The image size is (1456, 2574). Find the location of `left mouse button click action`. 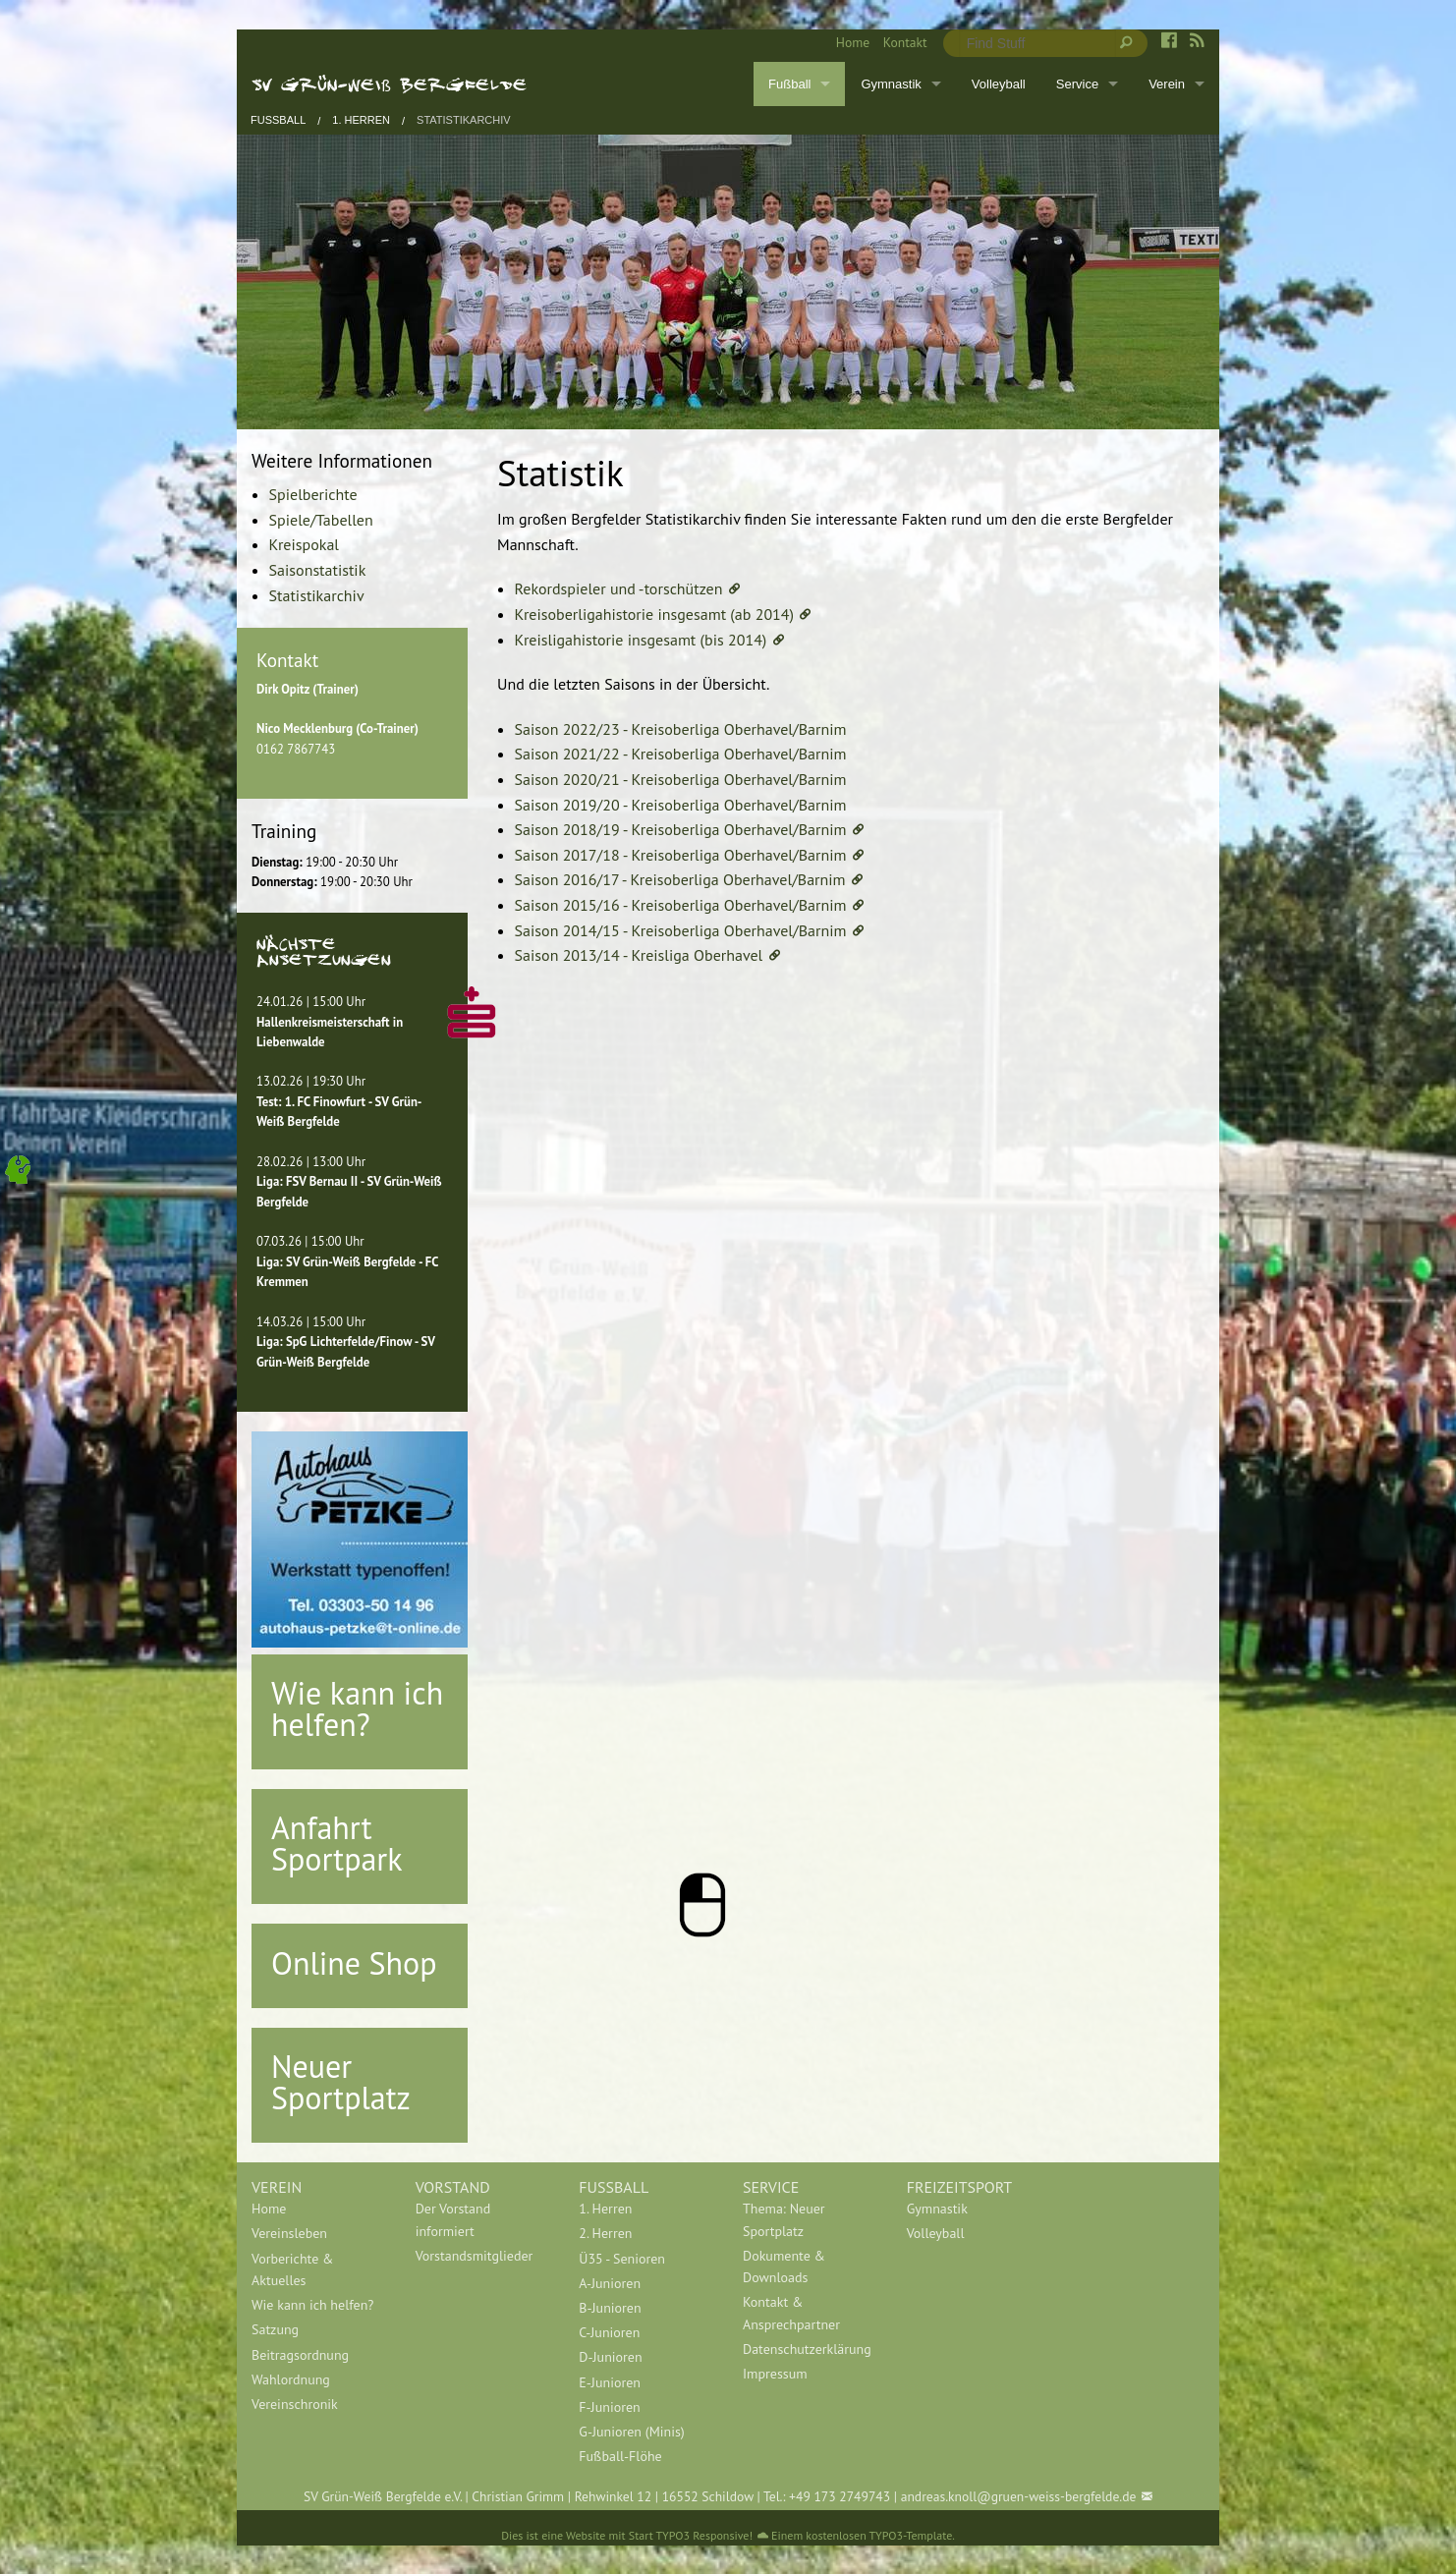

left mouse button click action is located at coordinates (702, 1905).